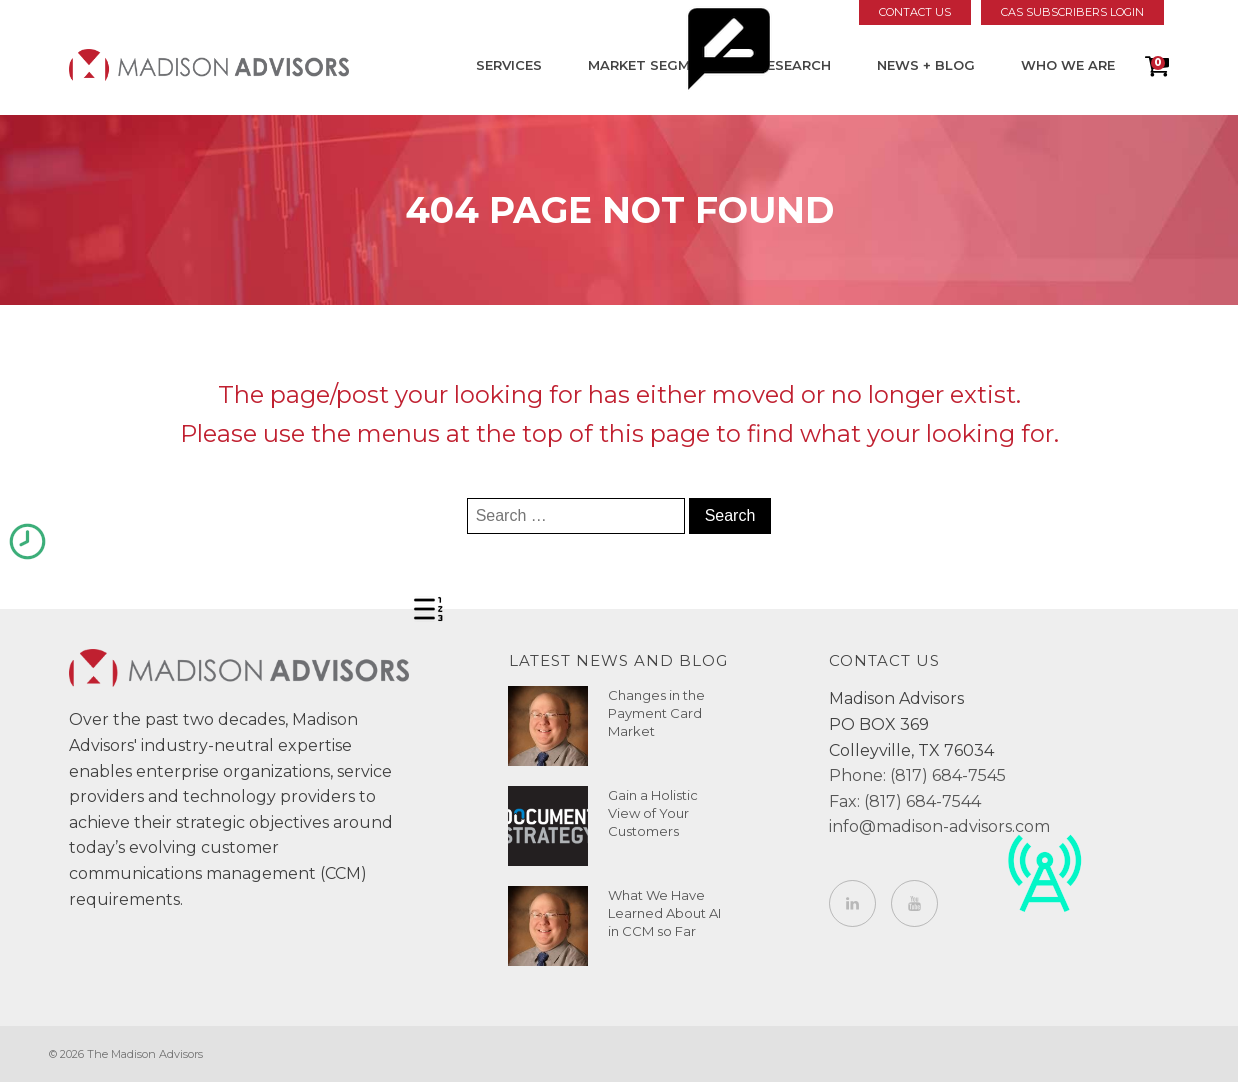 The width and height of the screenshot is (1238, 1082). Describe the element at coordinates (429, 609) in the screenshot. I see `switch to right-to-left numbered list format` at that location.